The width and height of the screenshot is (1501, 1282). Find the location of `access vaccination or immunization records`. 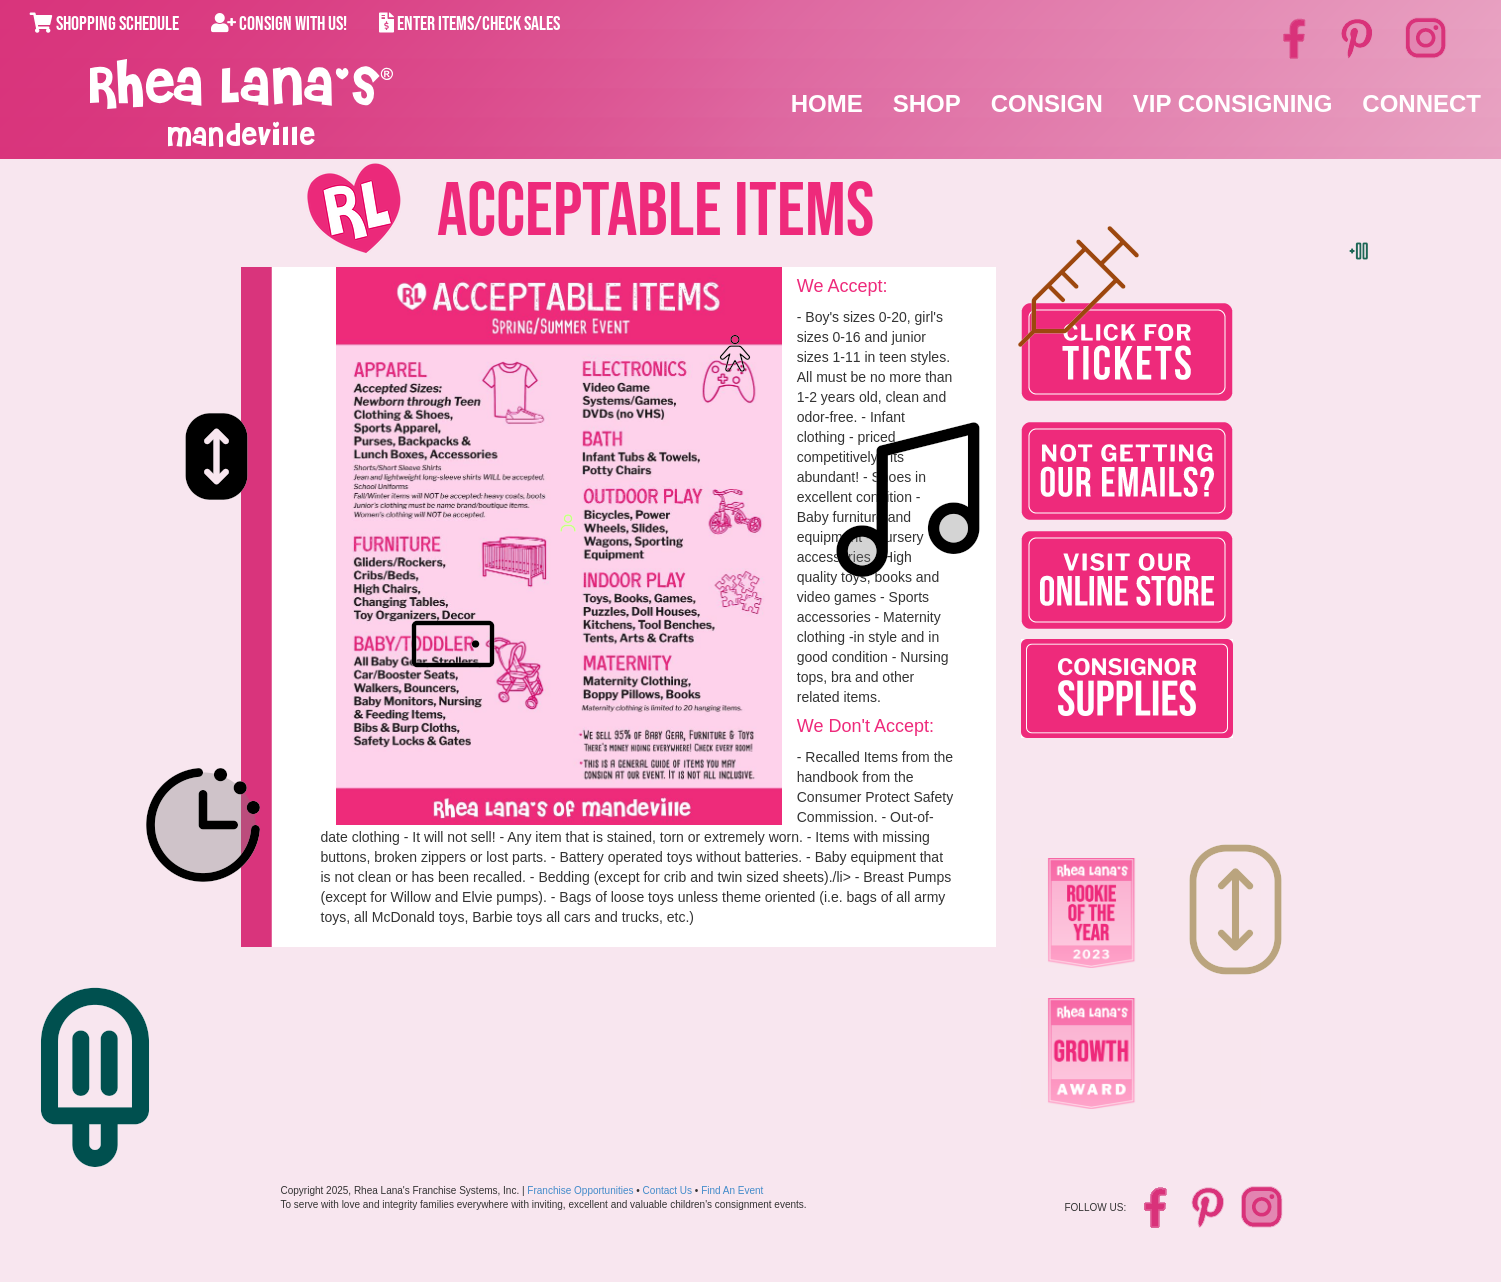

access vaccination or immunization records is located at coordinates (1078, 286).